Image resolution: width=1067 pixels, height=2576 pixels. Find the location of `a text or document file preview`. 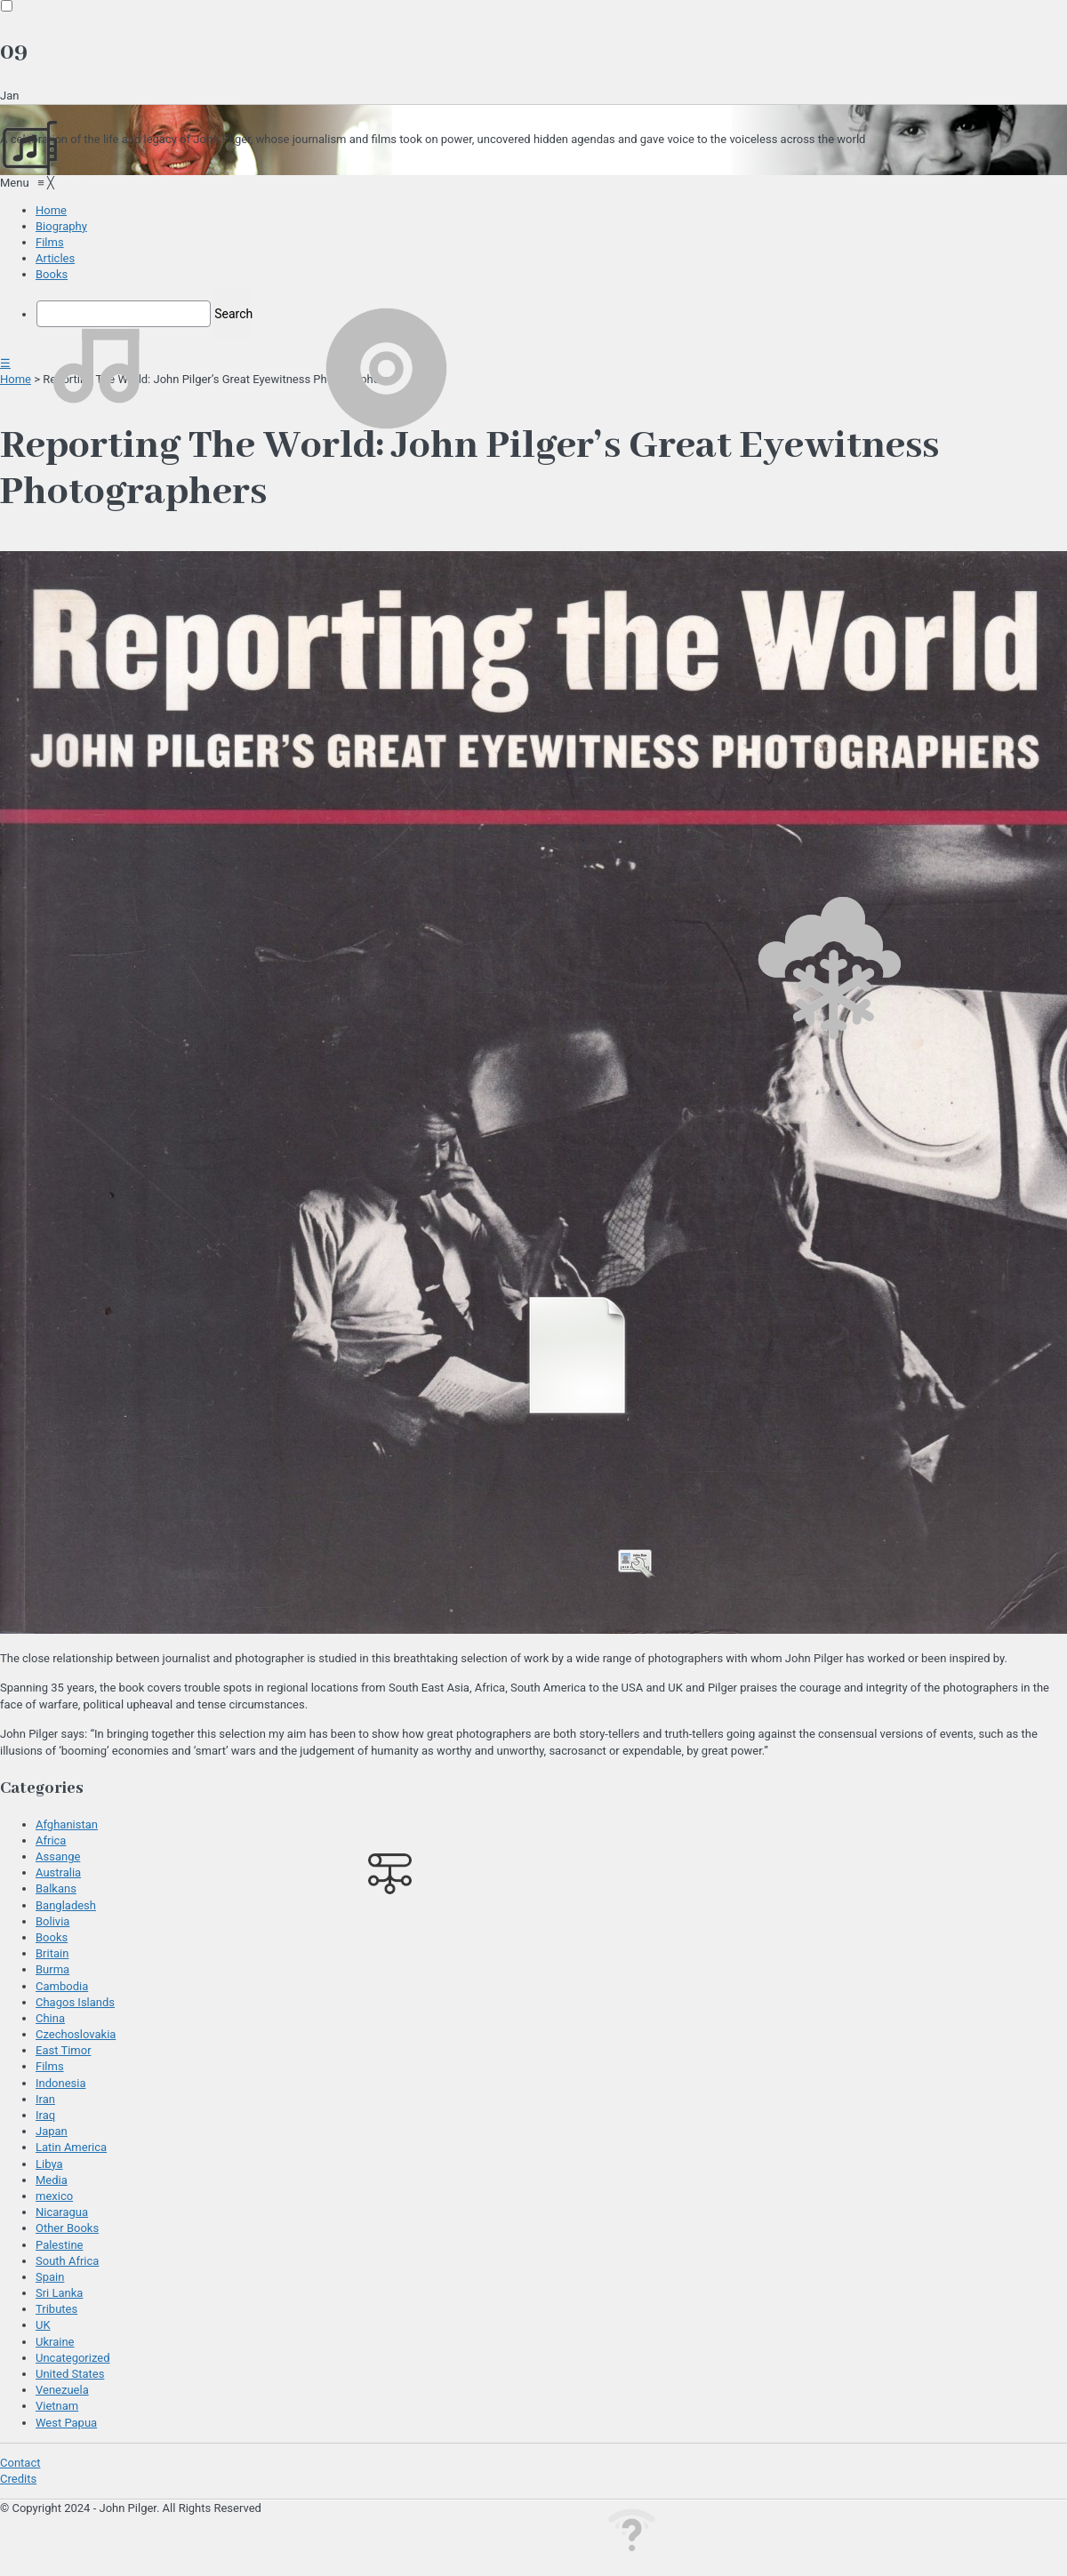

a text or document file preview is located at coordinates (579, 1355).